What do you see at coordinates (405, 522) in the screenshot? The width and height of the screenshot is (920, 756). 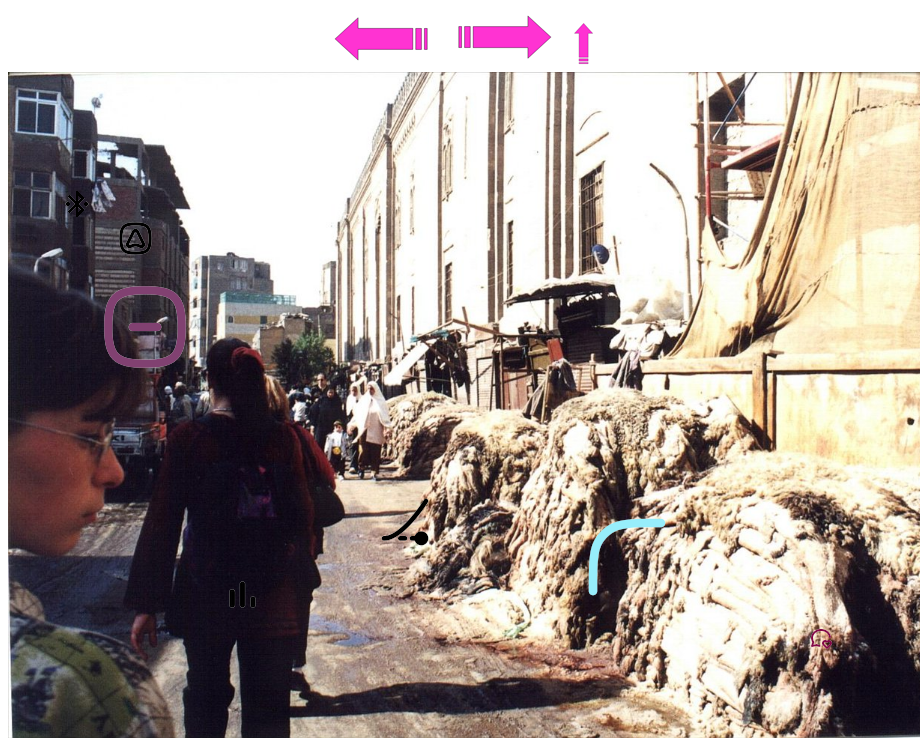 I see `adjust ease-in animation curve` at bounding box center [405, 522].